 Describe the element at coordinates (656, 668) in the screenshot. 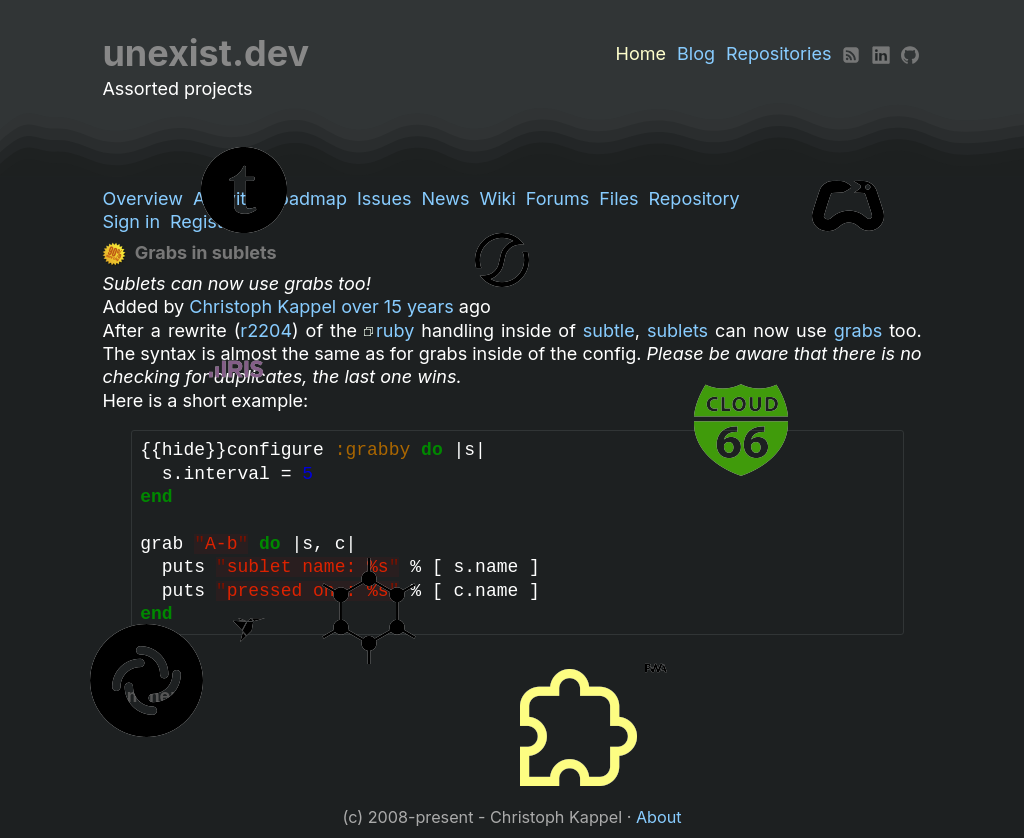

I see `progressive web app logo` at that location.